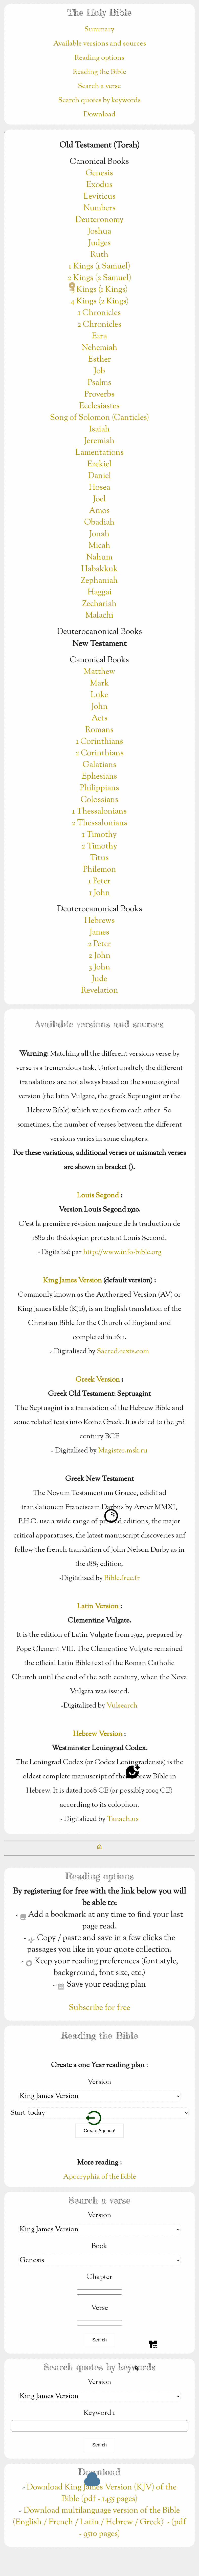 Image resolution: width=199 pixels, height=2576 pixels. Describe the element at coordinates (72, 286) in the screenshot. I see `view location with surrounding area range` at that location.